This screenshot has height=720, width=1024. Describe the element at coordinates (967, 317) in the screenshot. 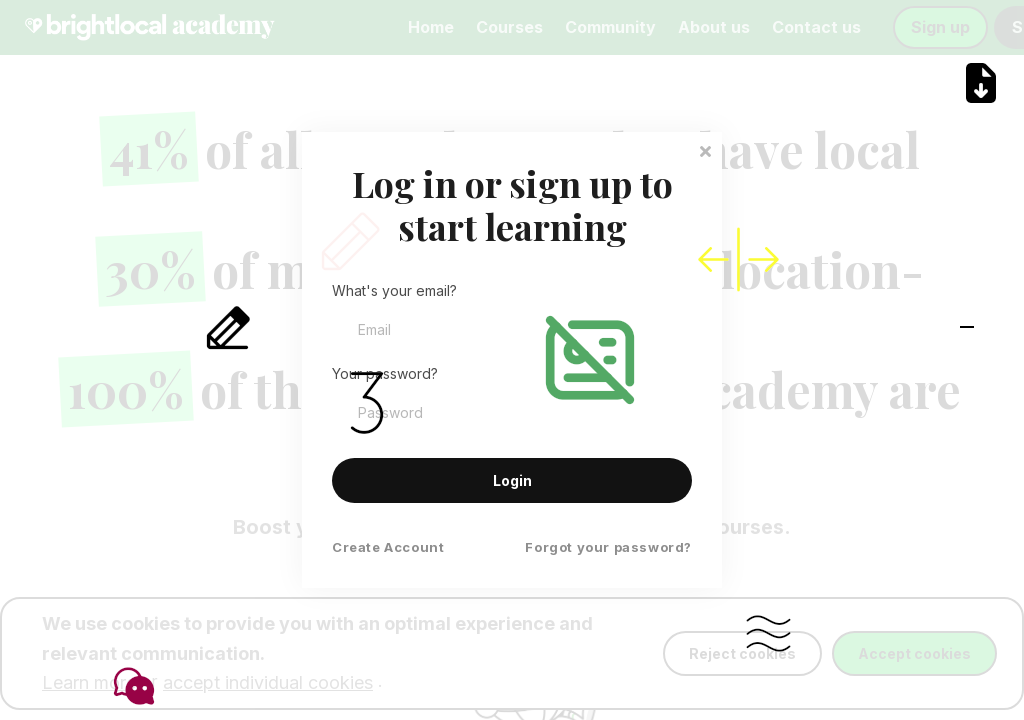

I see `minimize window to taskbar` at that location.